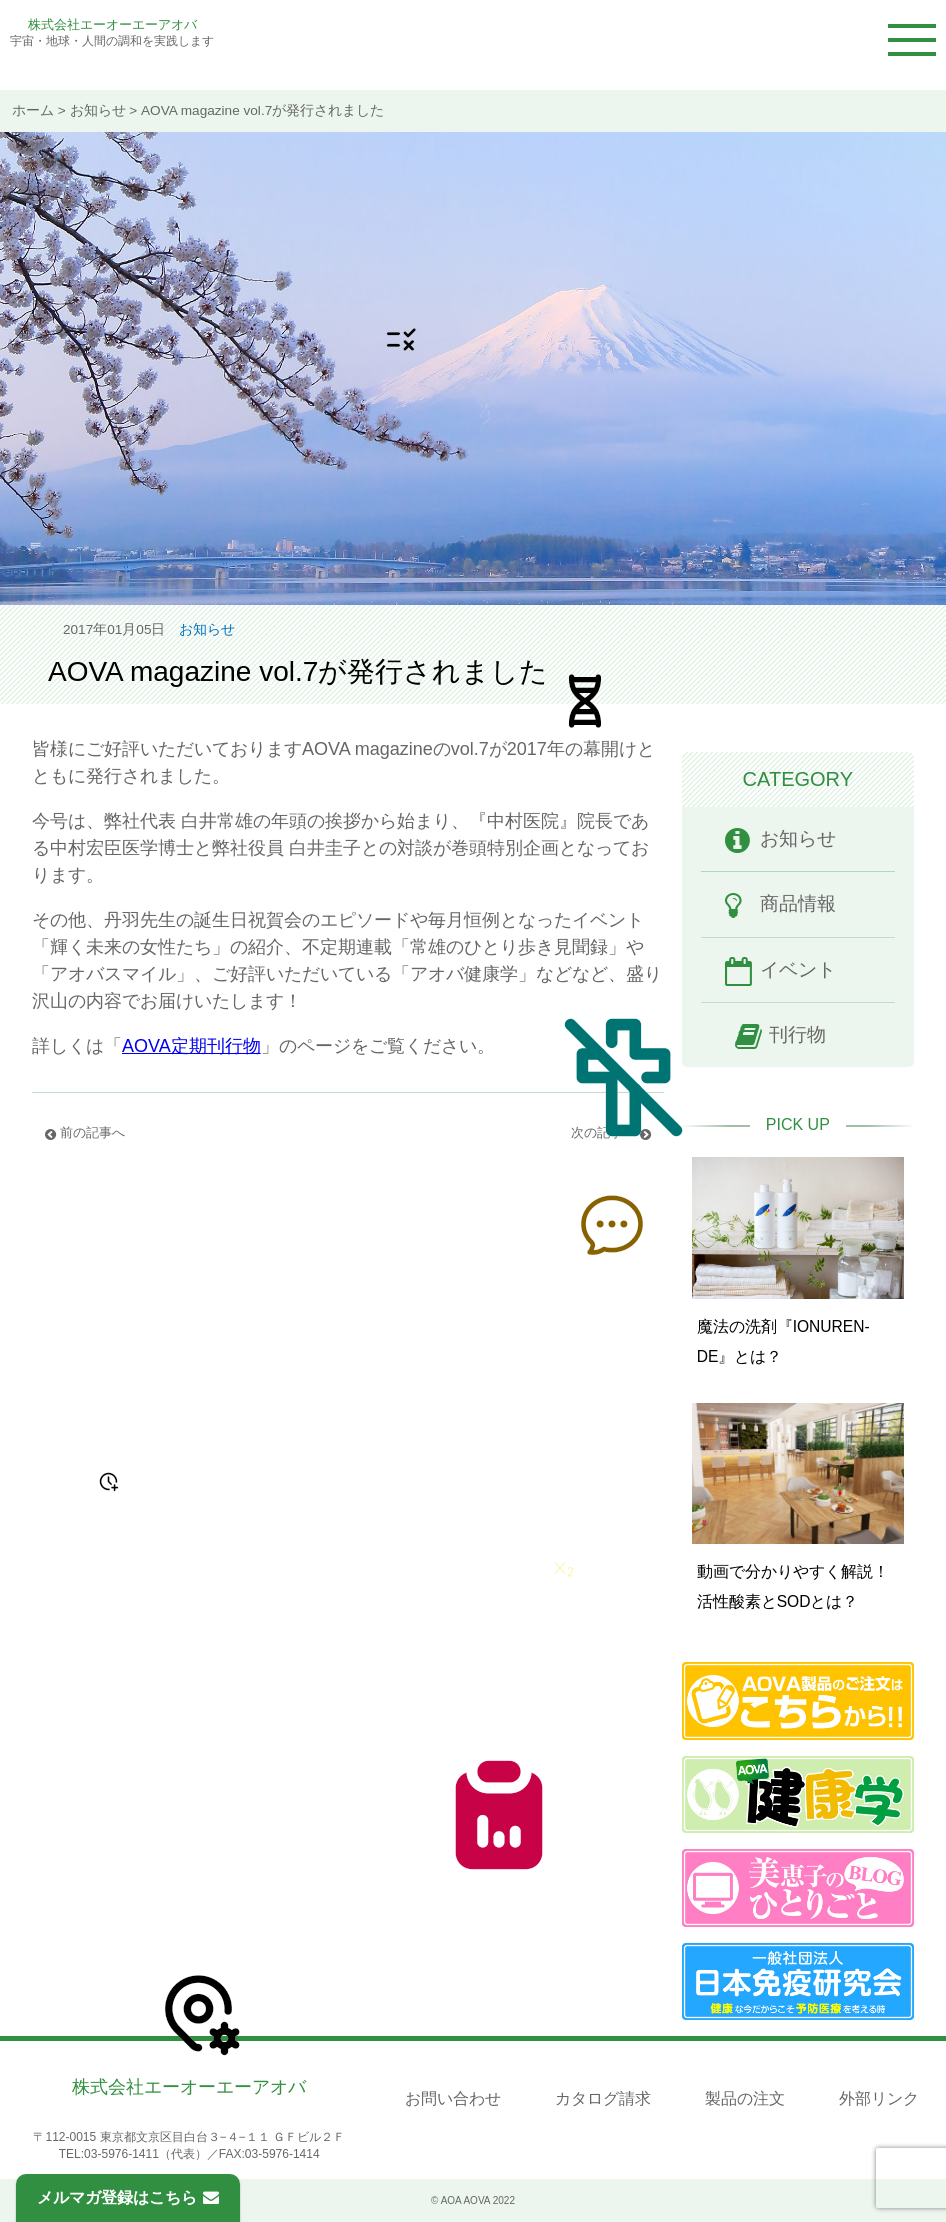 The width and height of the screenshot is (946, 2222). What do you see at coordinates (623, 1077) in the screenshot?
I see `medical or health features disabled` at bounding box center [623, 1077].